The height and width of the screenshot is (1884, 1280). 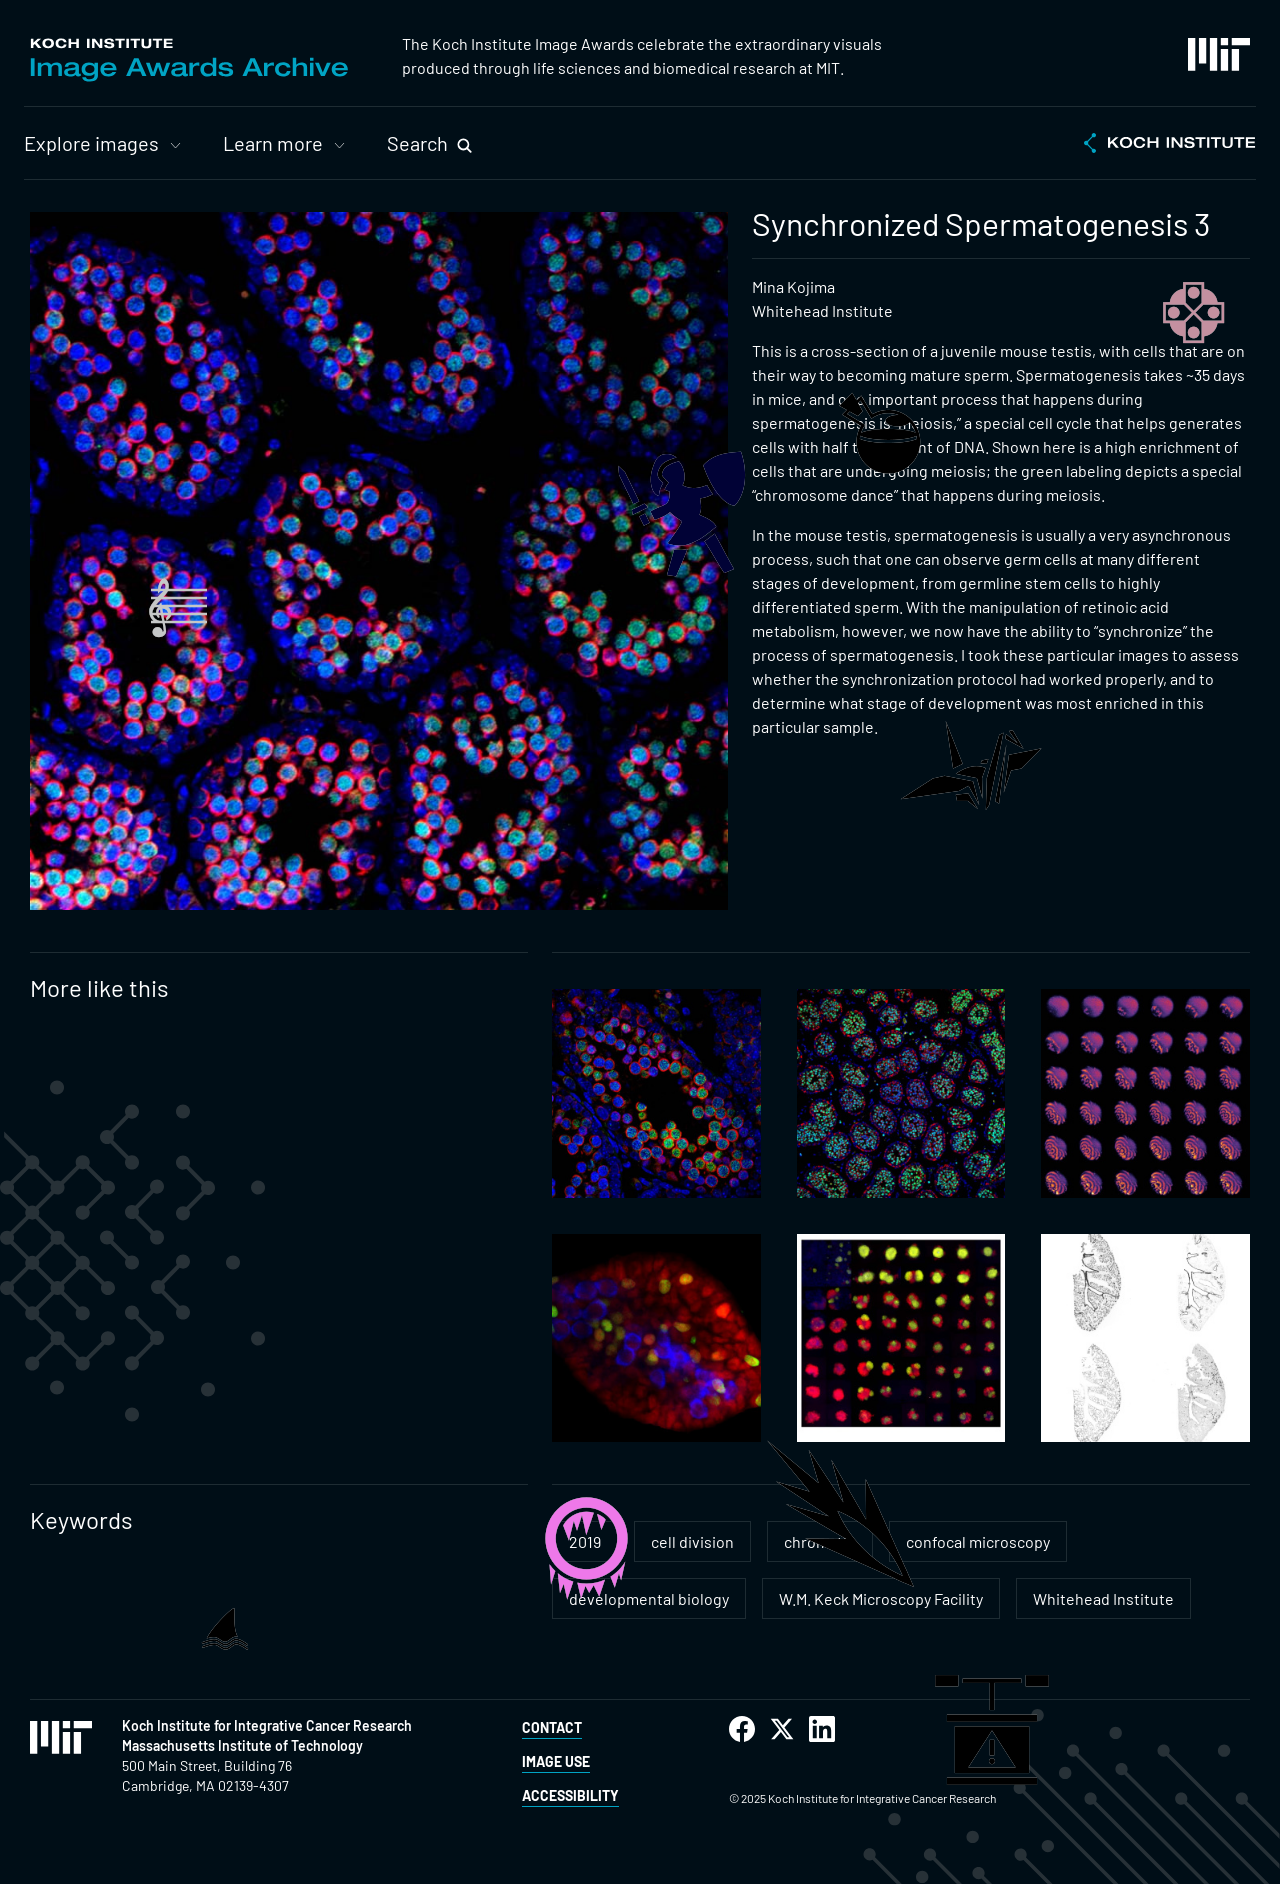 I want to click on trigger an explosive or demolition action in-game, so click(x=992, y=1728).